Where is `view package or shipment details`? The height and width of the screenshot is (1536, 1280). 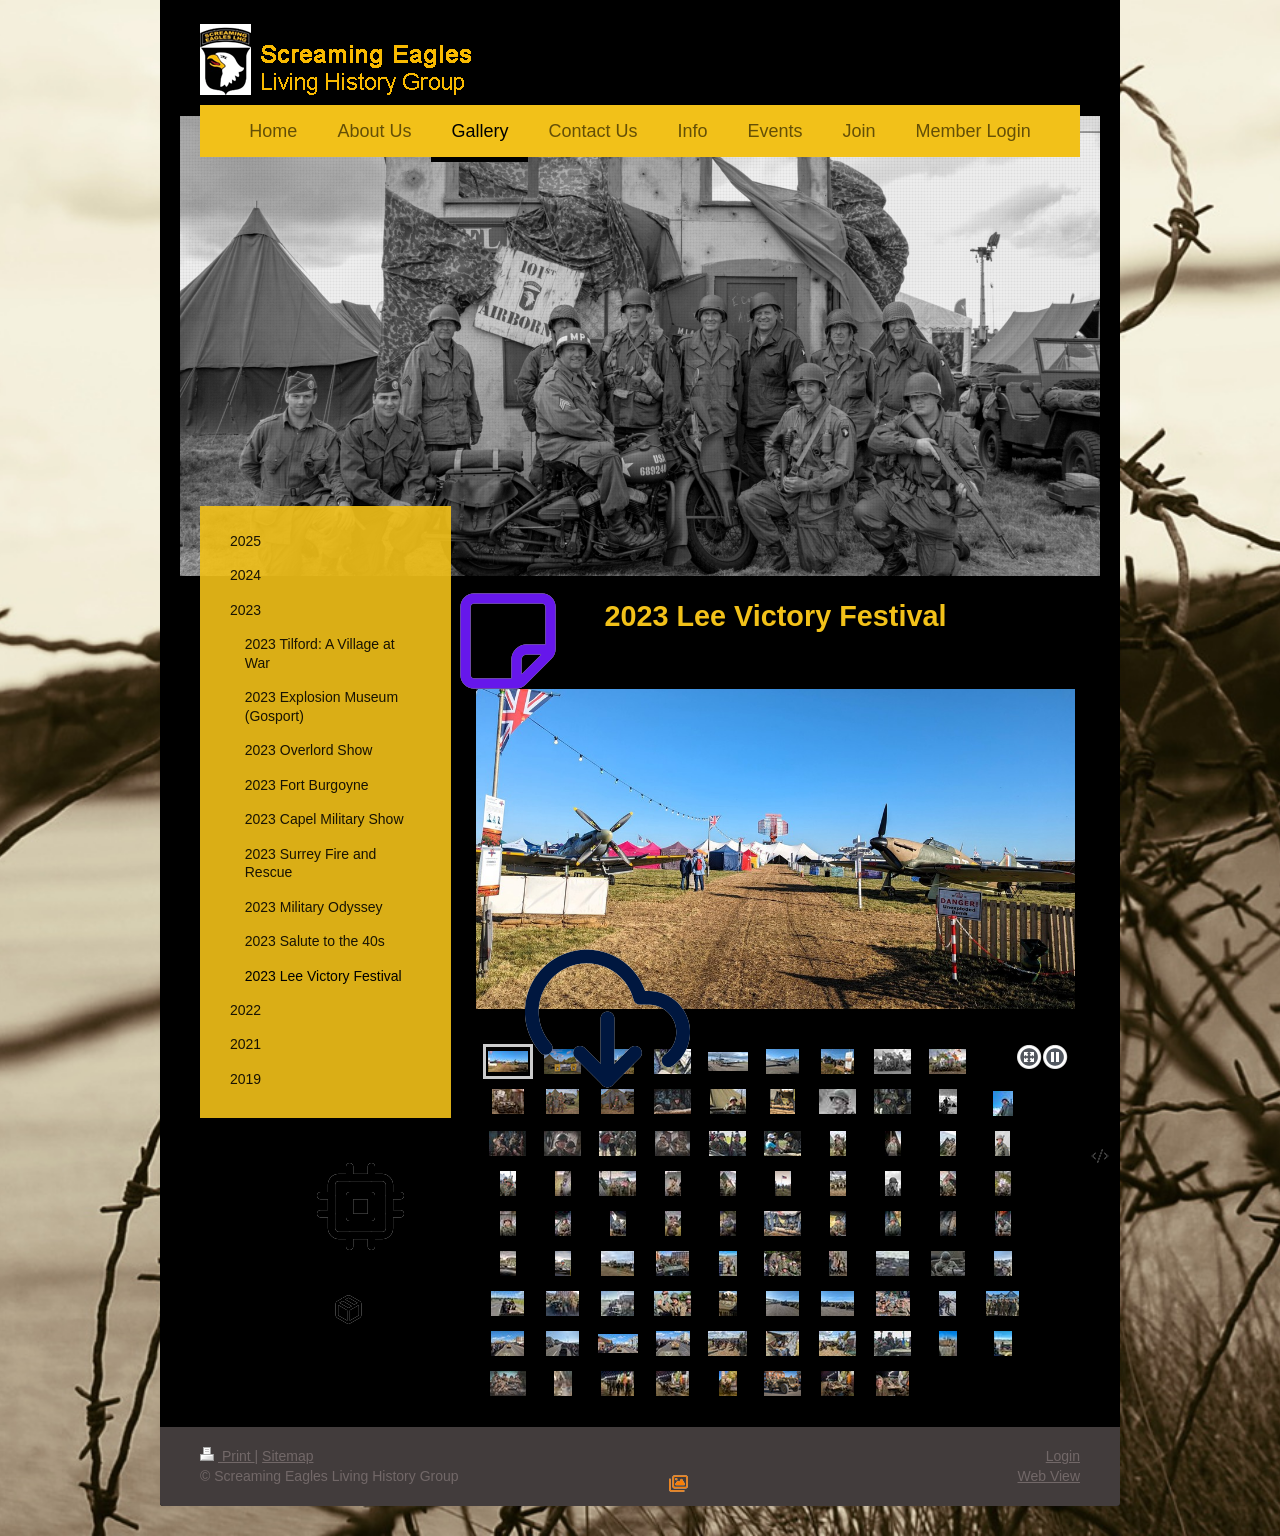
view package or shipment details is located at coordinates (348, 1309).